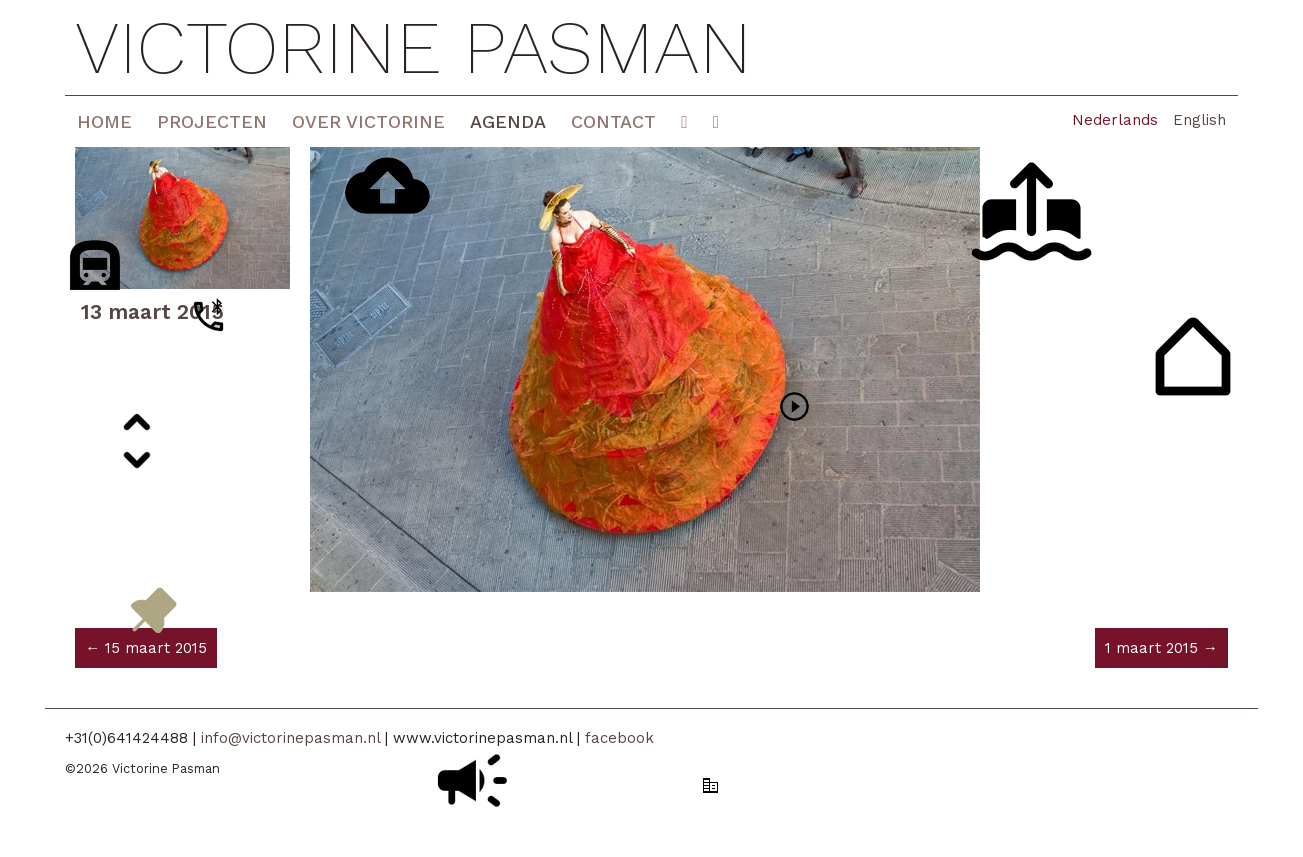 The height and width of the screenshot is (857, 1303). What do you see at coordinates (794, 406) in the screenshot?
I see `tap to play media` at bounding box center [794, 406].